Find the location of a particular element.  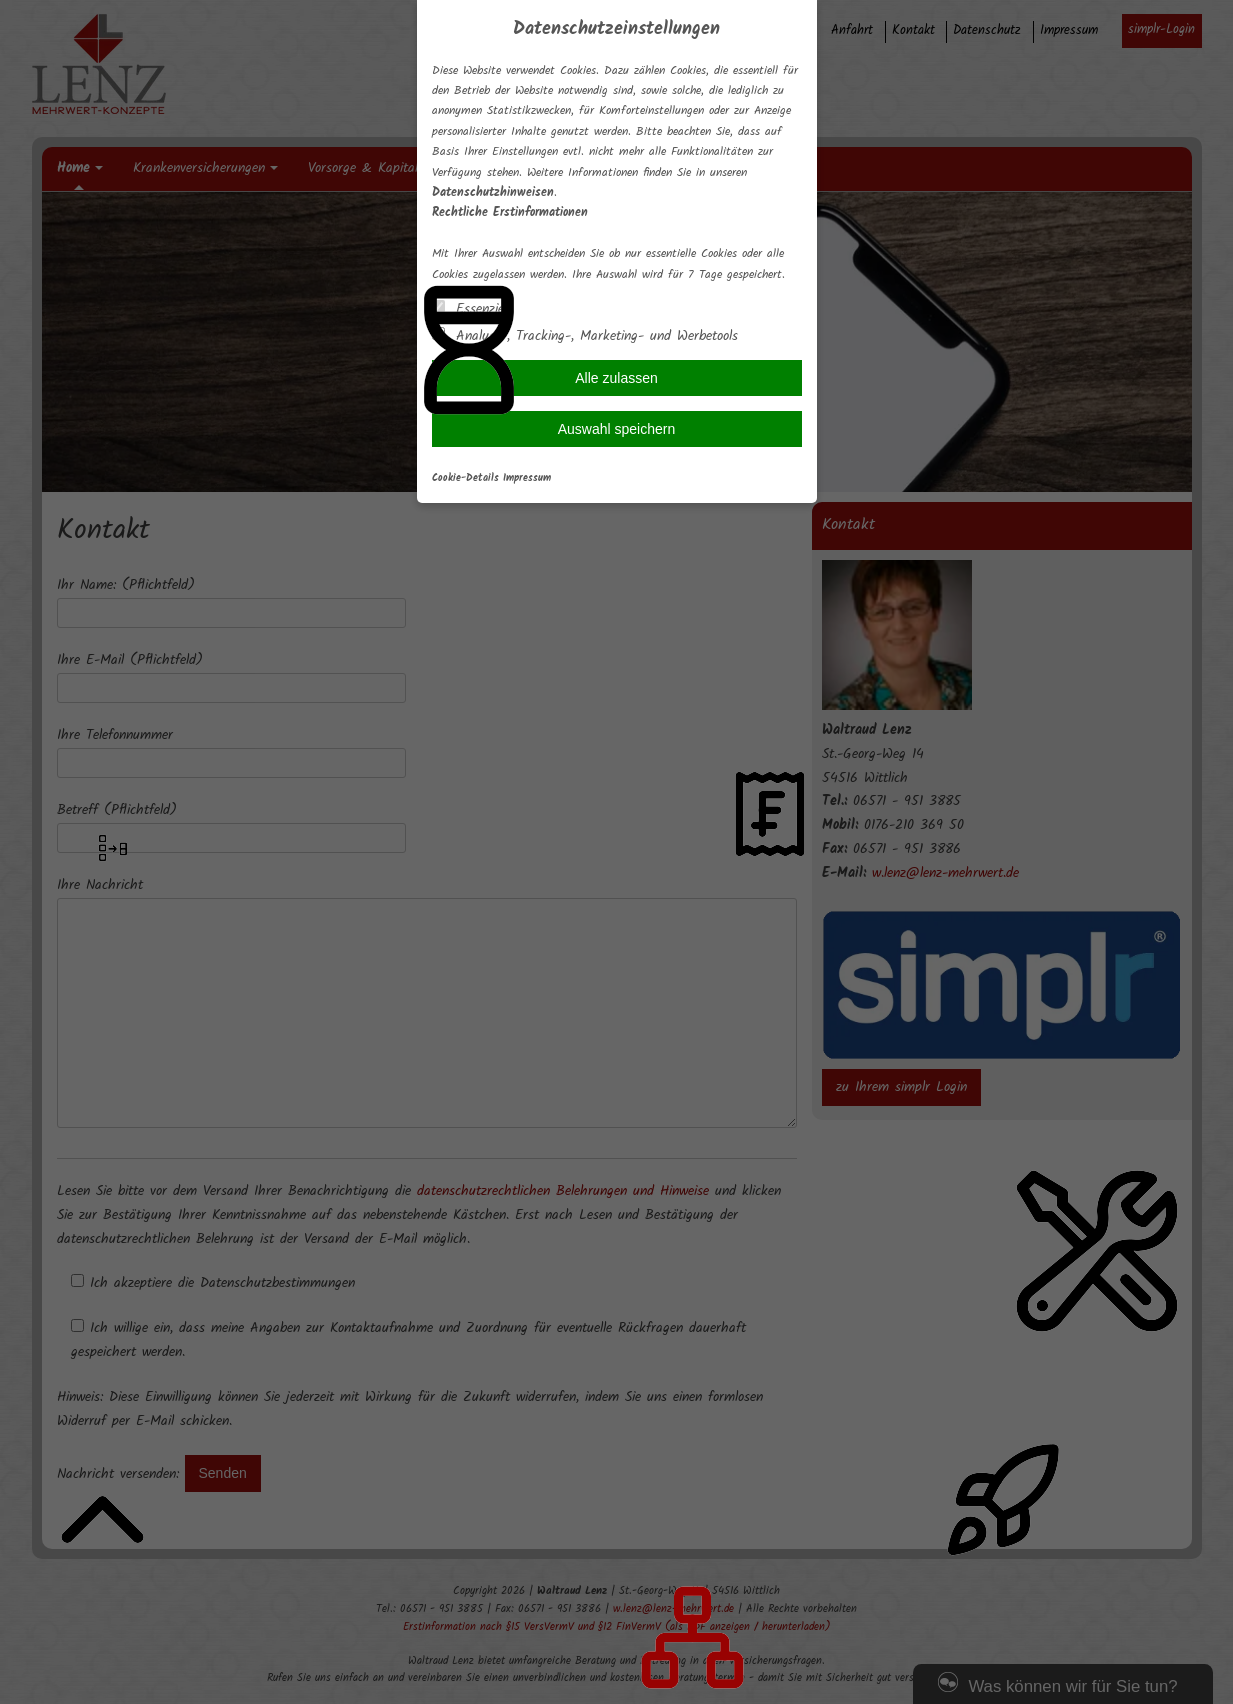

launch or deploy a project is located at coordinates (1002, 1501).